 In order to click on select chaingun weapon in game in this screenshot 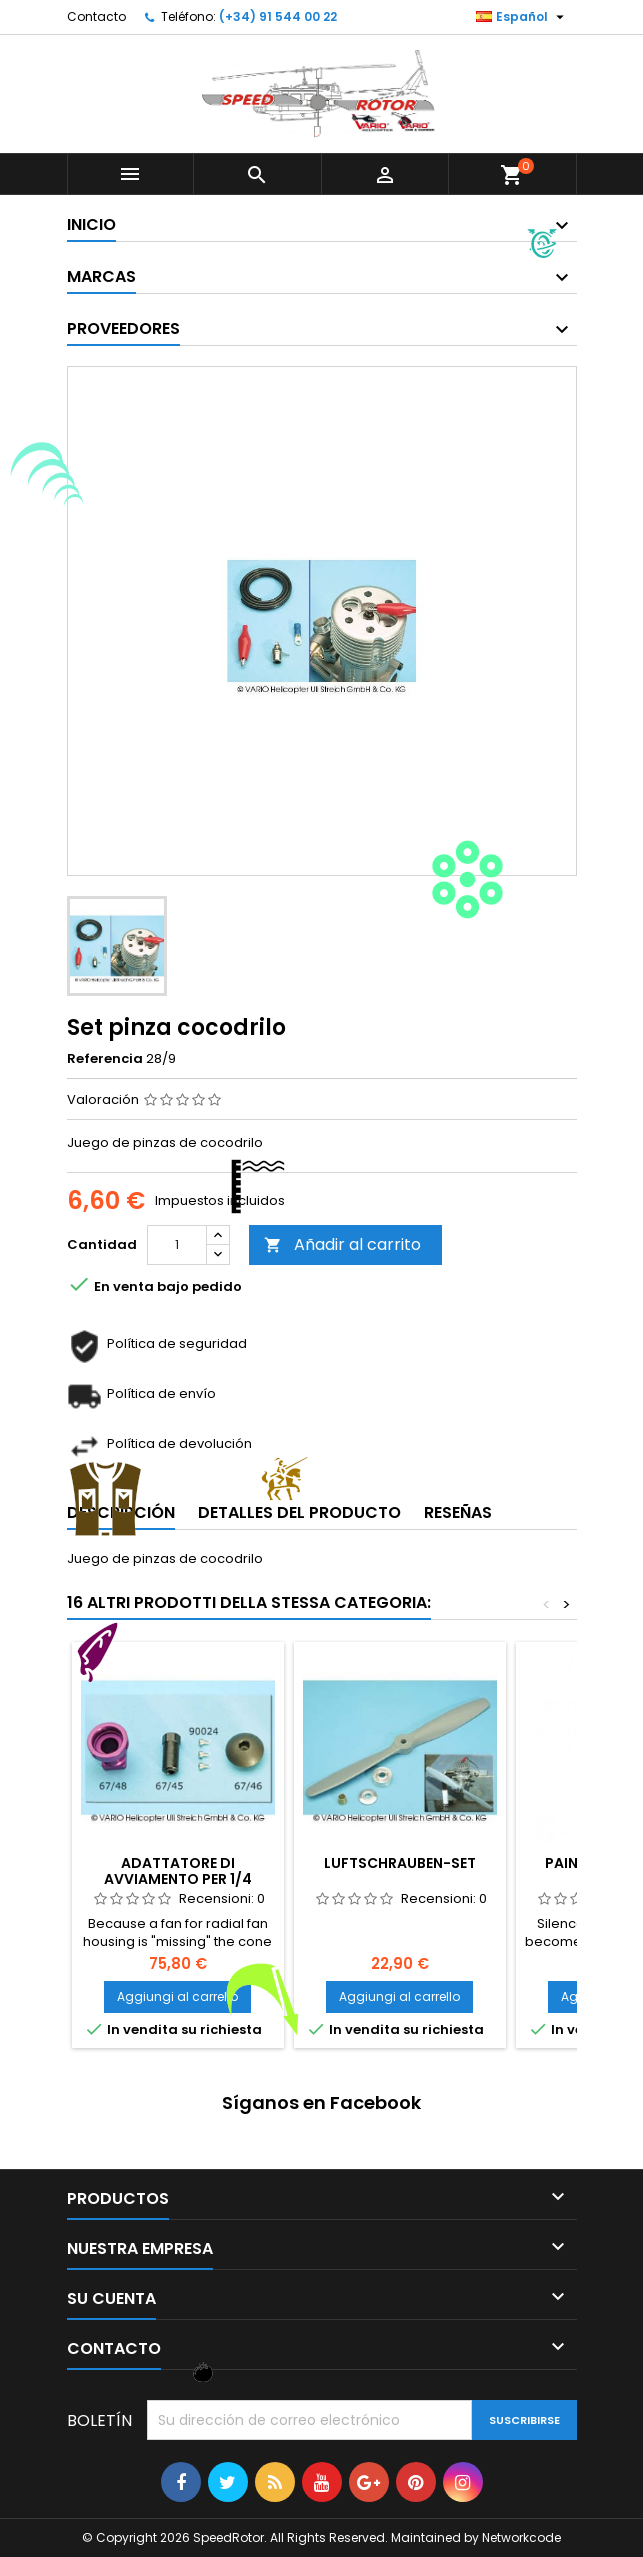, I will do `click(467, 879)`.